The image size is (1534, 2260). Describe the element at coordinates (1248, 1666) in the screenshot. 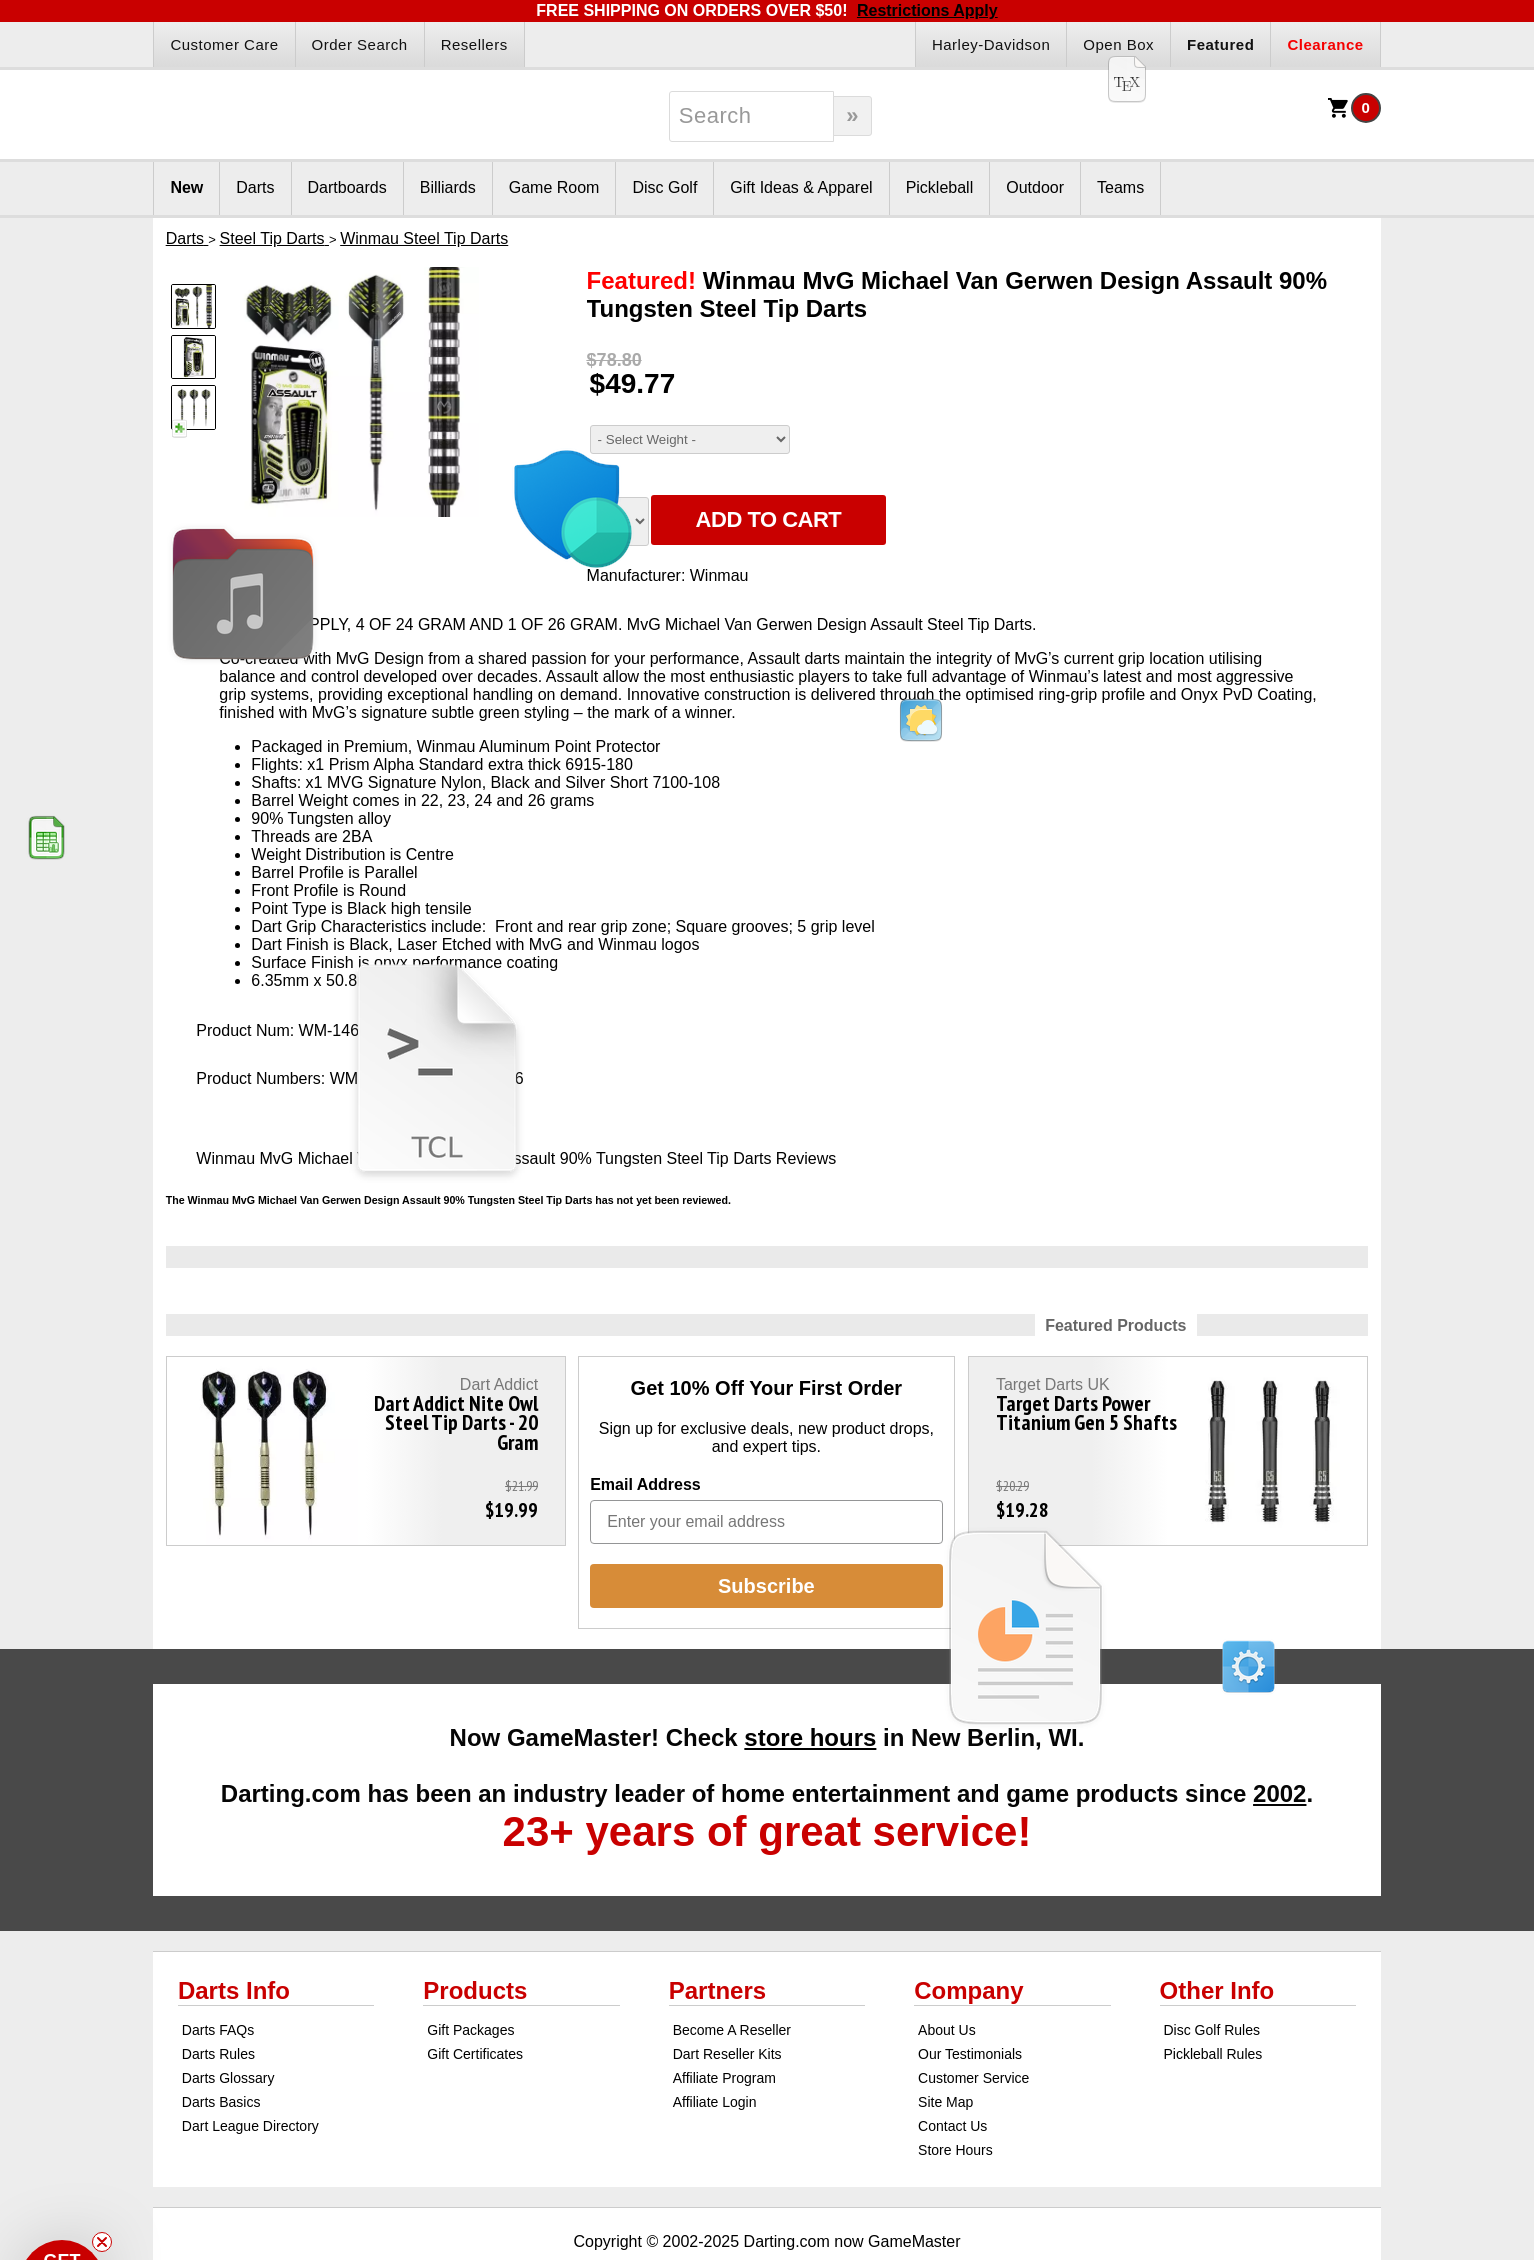

I see `ms-dos or windows executable file` at that location.